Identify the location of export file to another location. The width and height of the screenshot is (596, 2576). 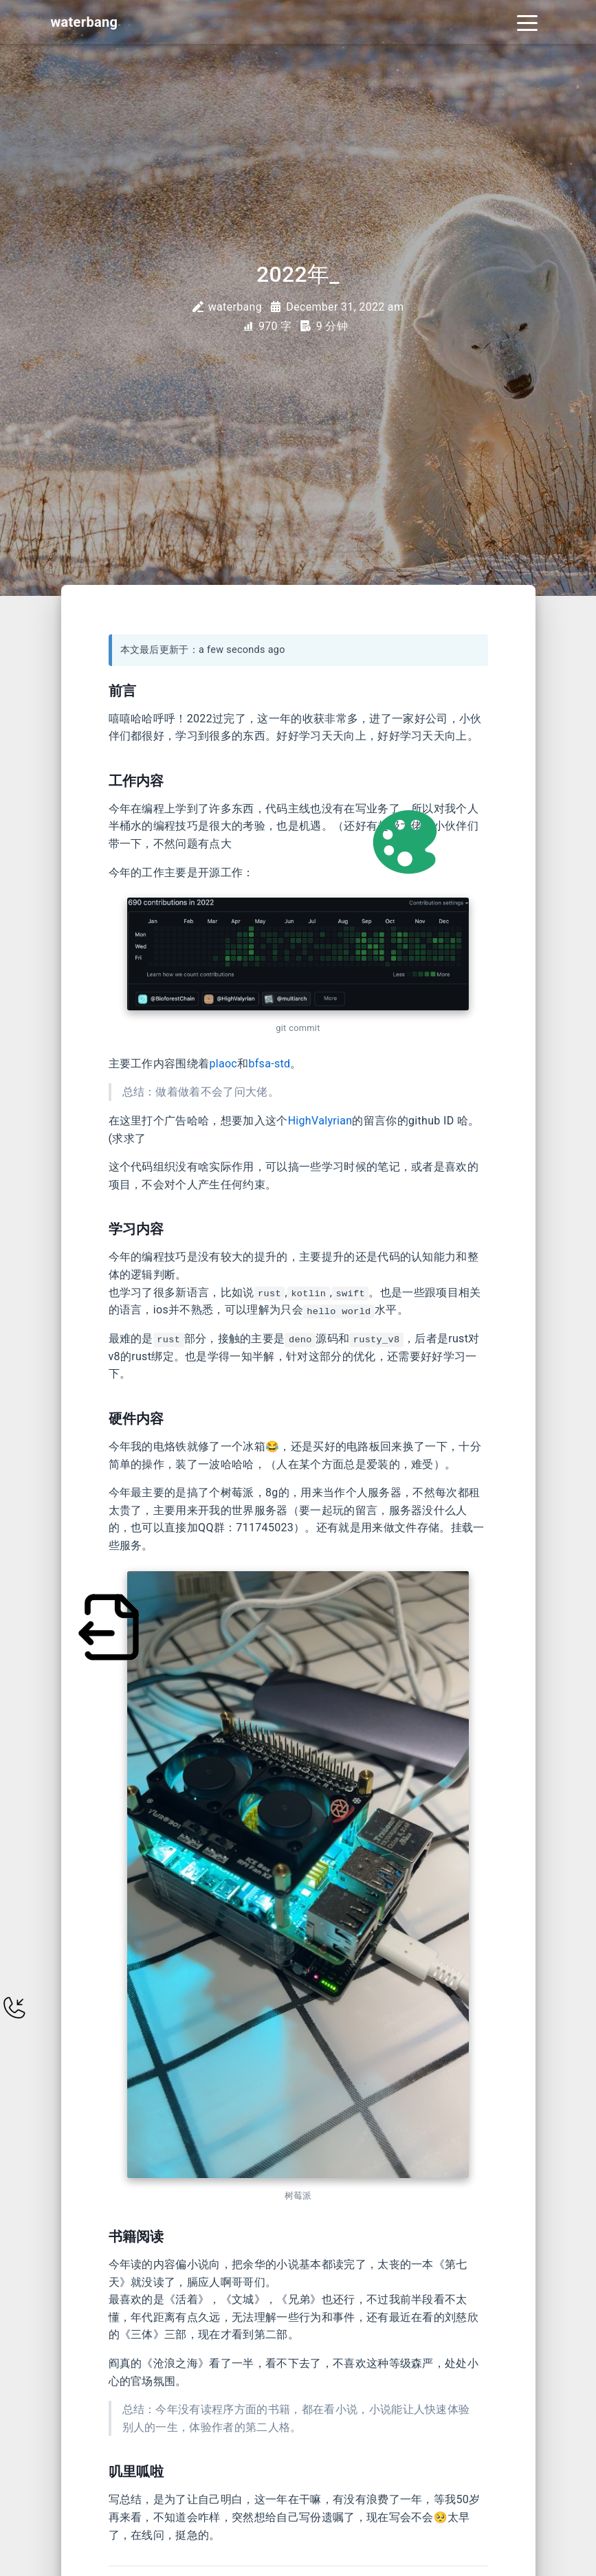
(111, 1627).